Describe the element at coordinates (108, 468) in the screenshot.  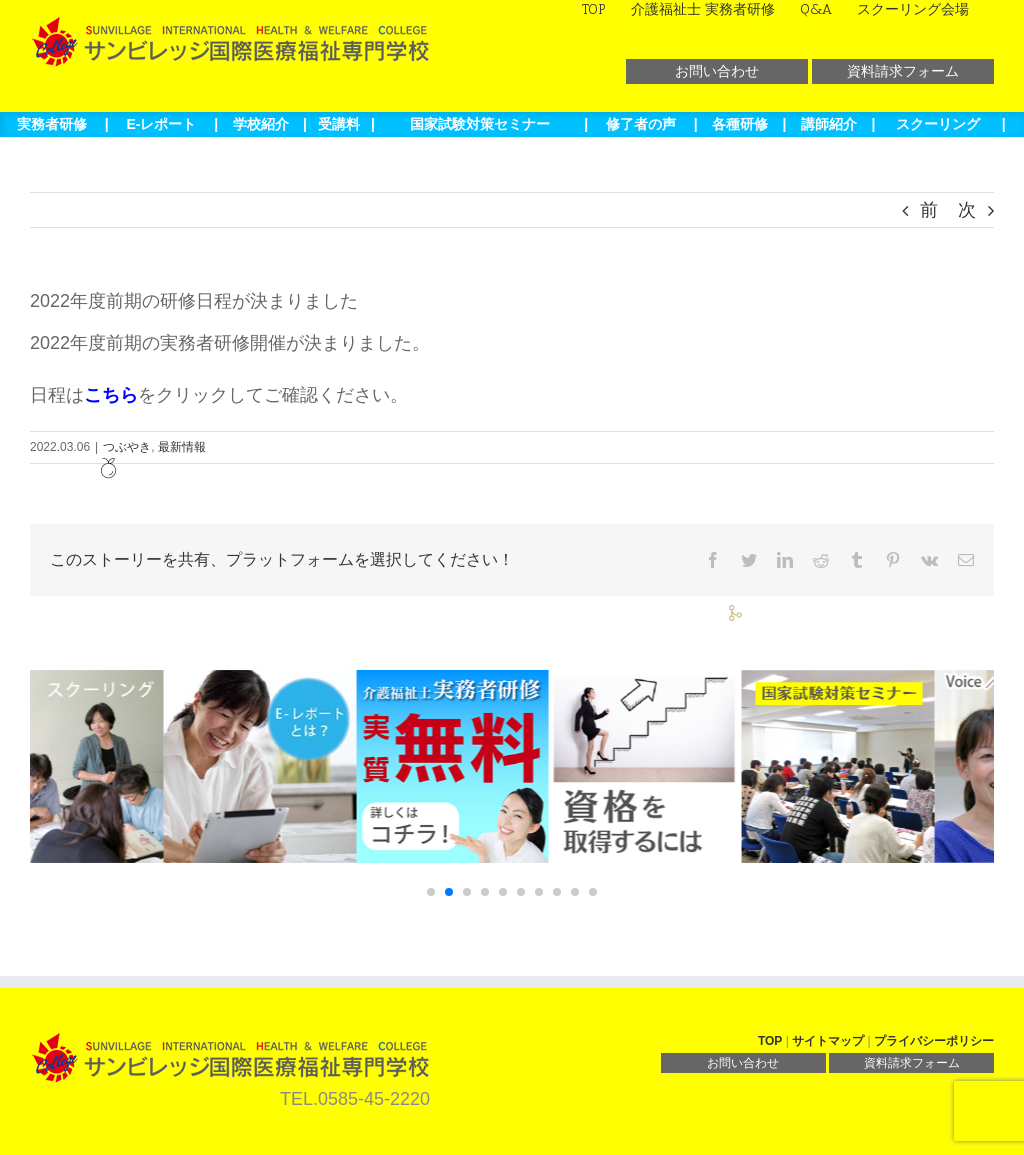
I see `select orange flavor or citrus option` at that location.